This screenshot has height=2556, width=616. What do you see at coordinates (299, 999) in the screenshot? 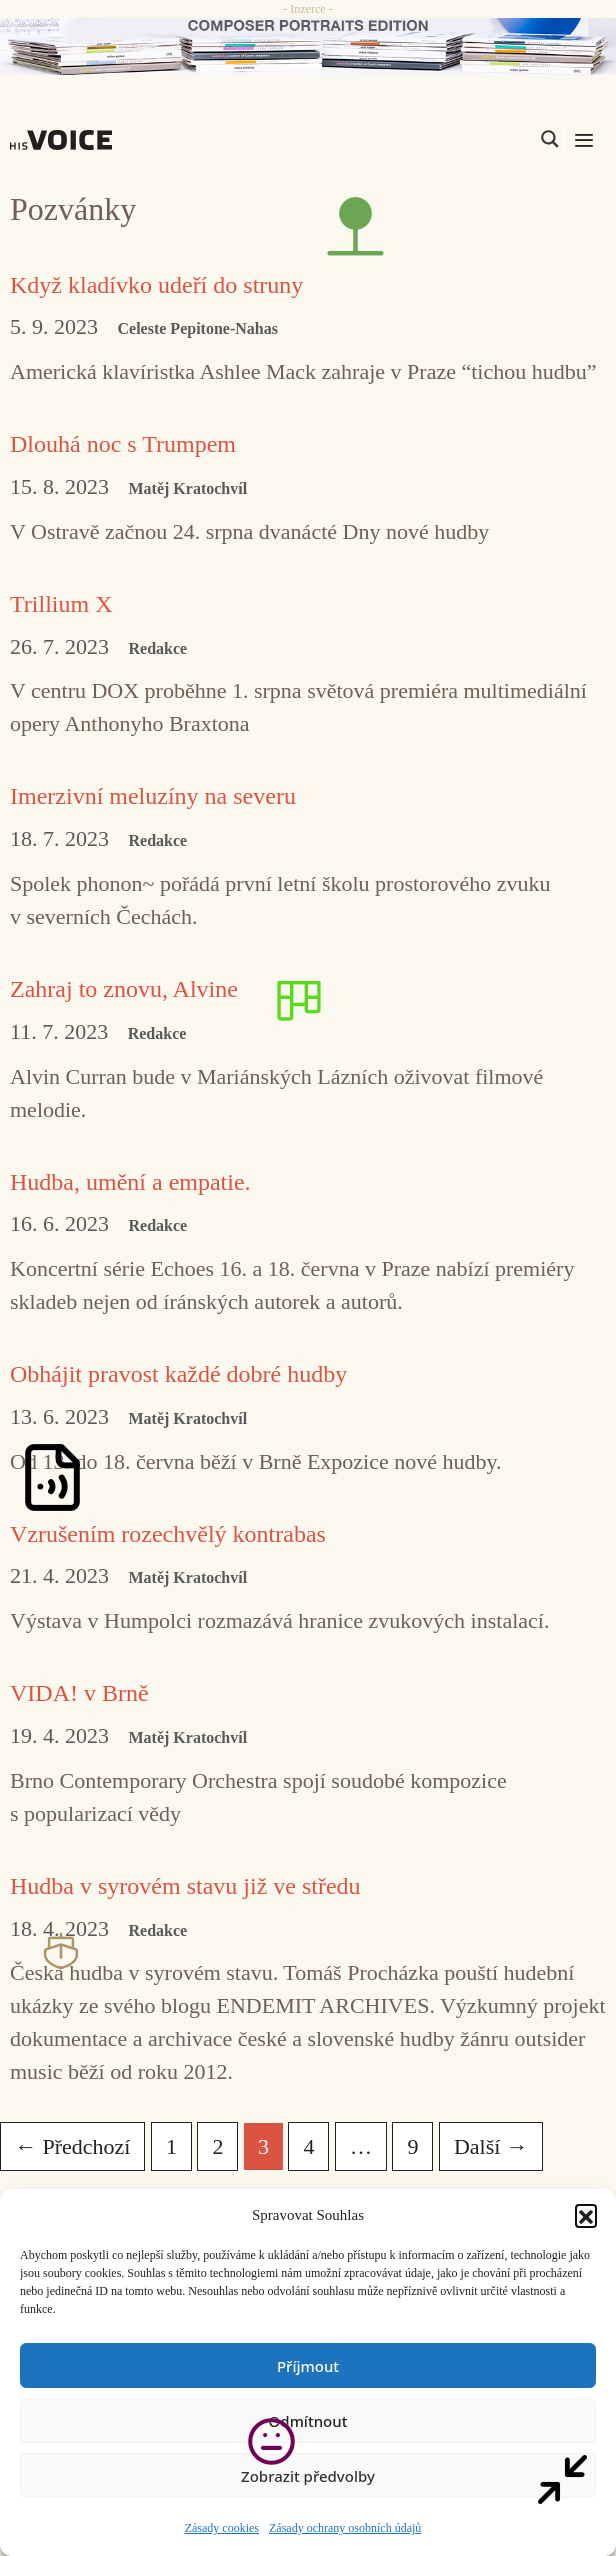
I see `open kanban board view` at bounding box center [299, 999].